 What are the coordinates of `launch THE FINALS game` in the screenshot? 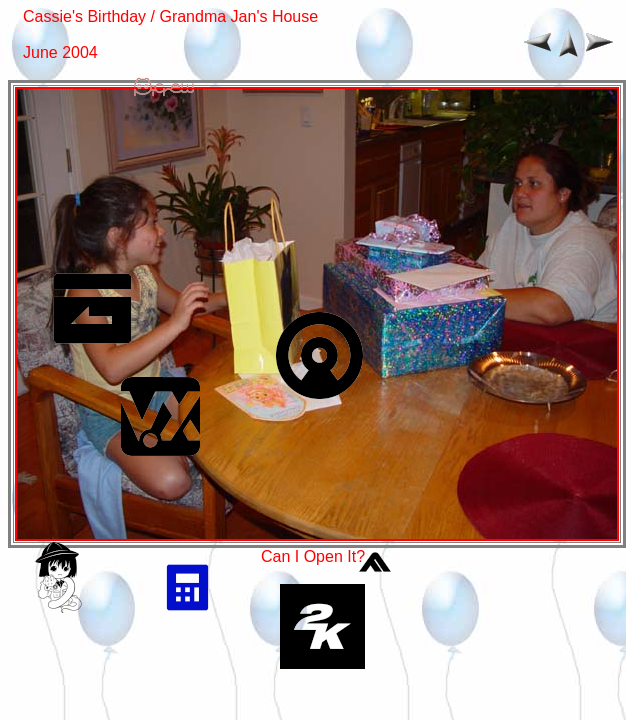 It's located at (375, 562).